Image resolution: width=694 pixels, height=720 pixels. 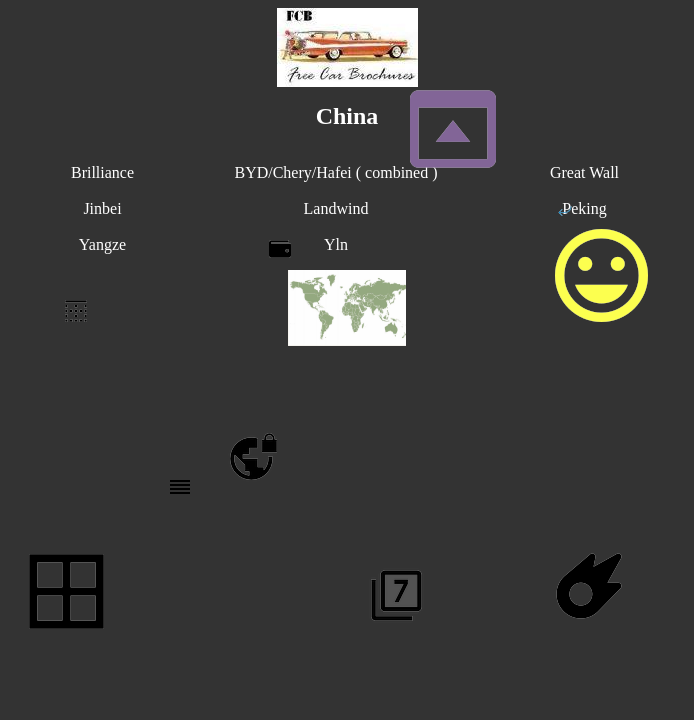 What do you see at coordinates (76, 311) in the screenshot?
I see `apply border to top edge of selection` at bounding box center [76, 311].